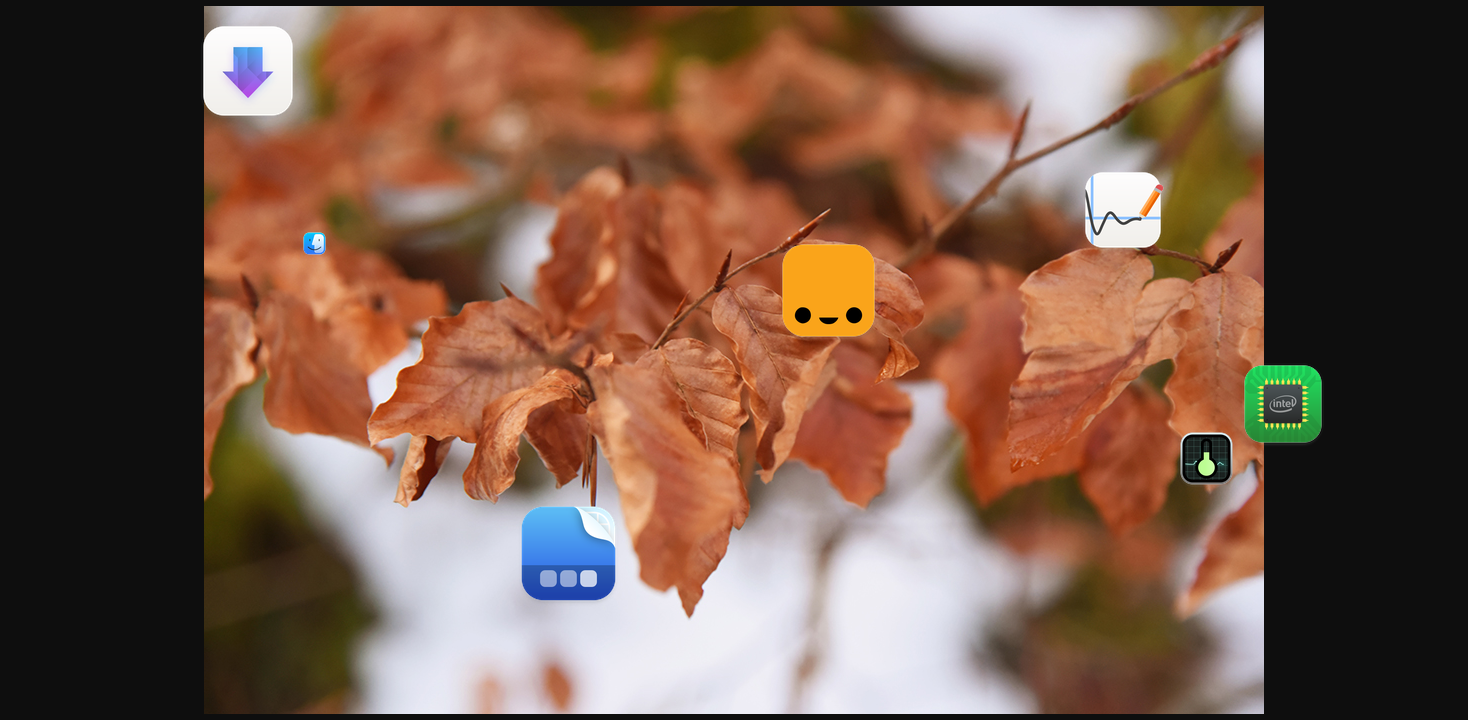 The width and height of the screenshot is (1468, 720). Describe the element at coordinates (1283, 404) in the screenshot. I see `open cpu frequency monitoring app` at that location.